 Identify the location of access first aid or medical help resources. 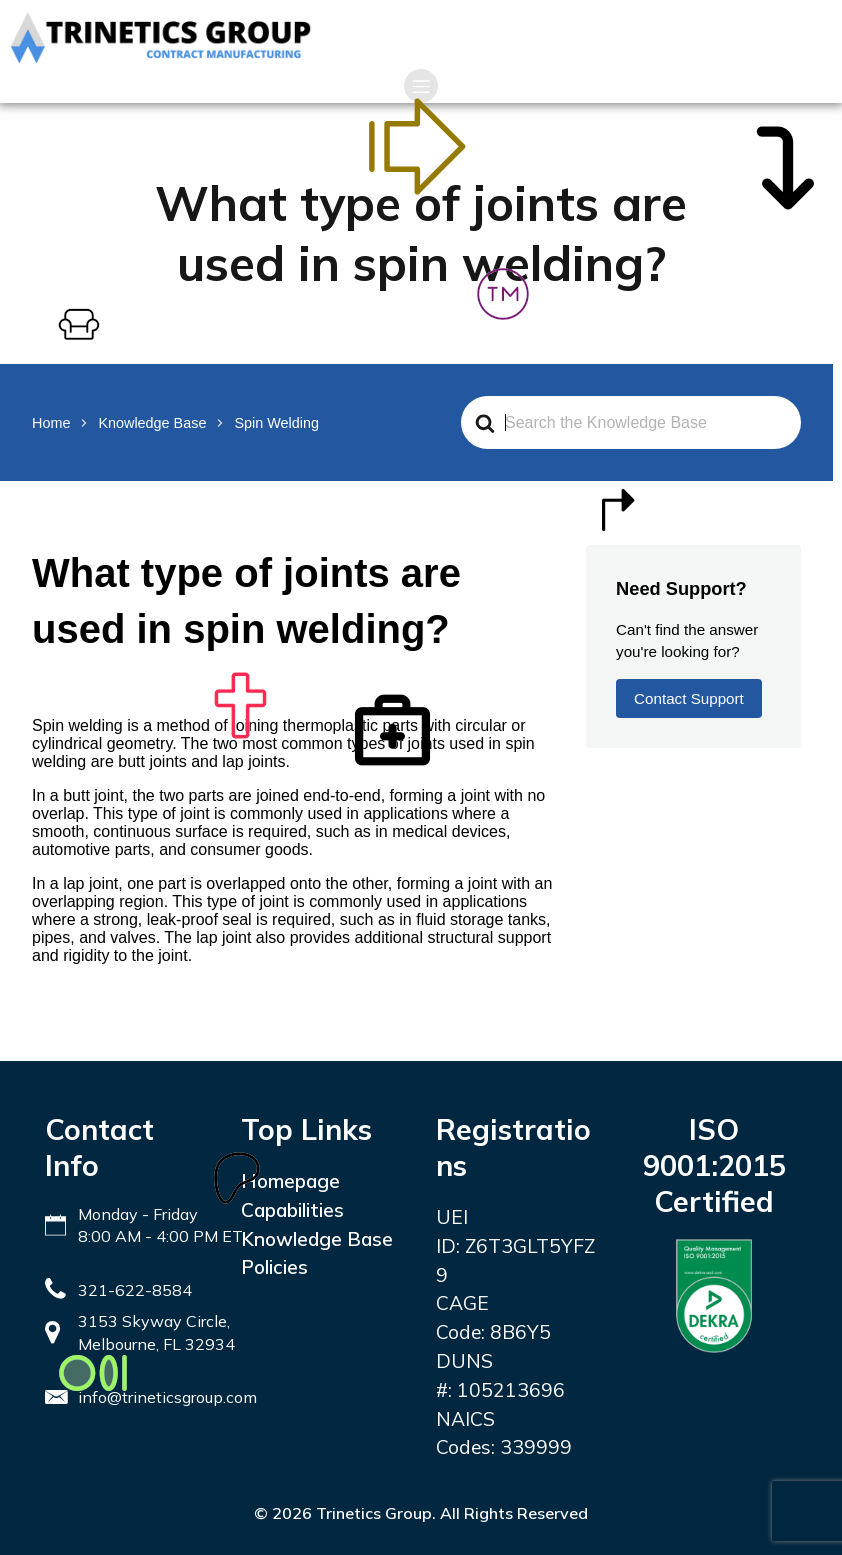
(392, 733).